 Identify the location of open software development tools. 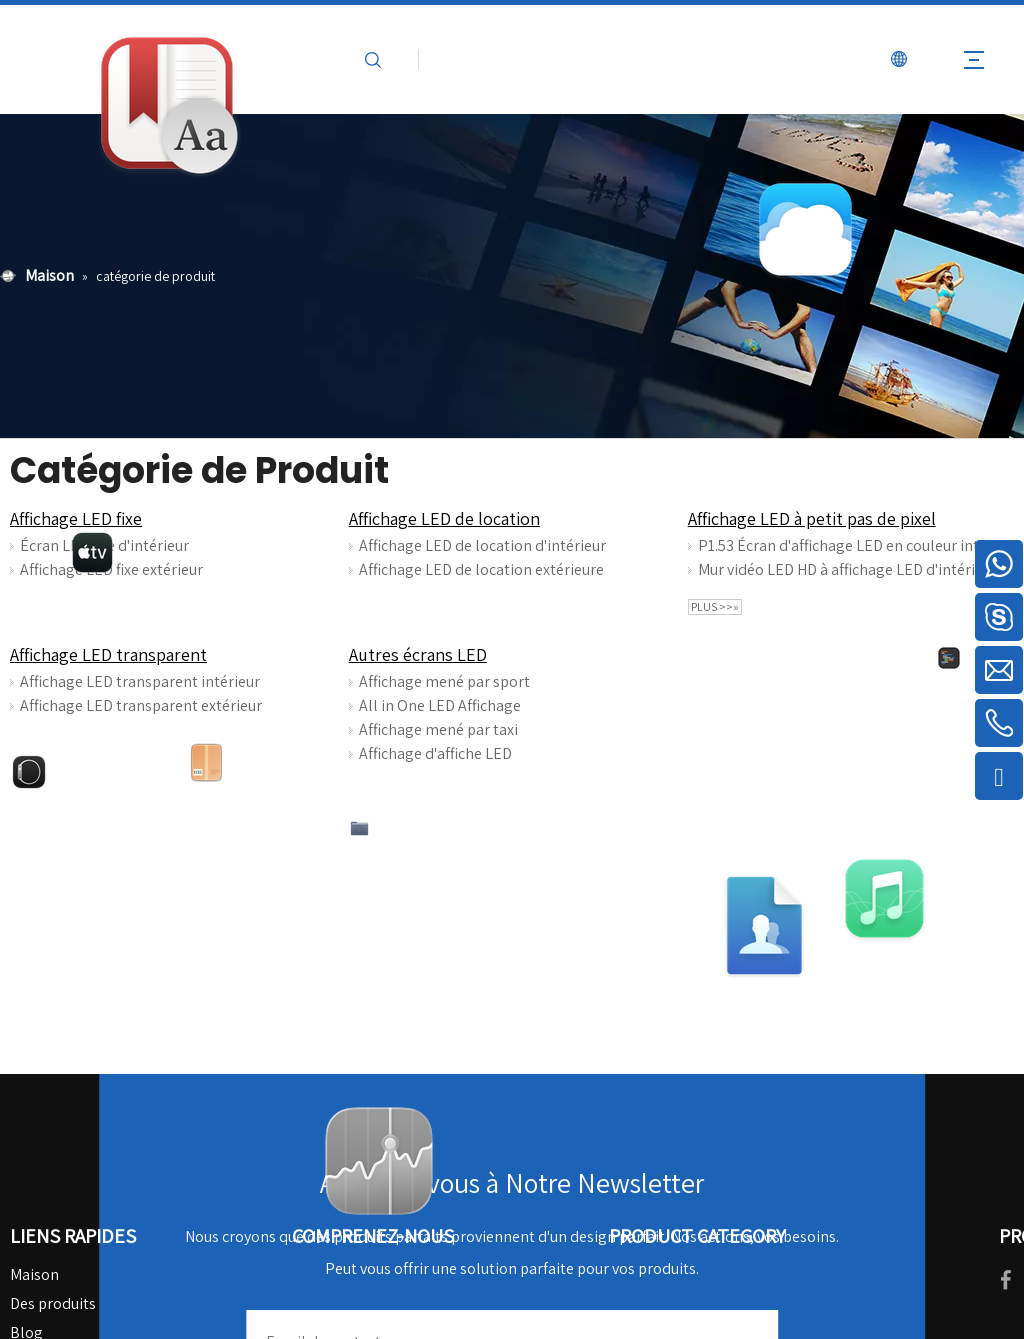
(949, 658).